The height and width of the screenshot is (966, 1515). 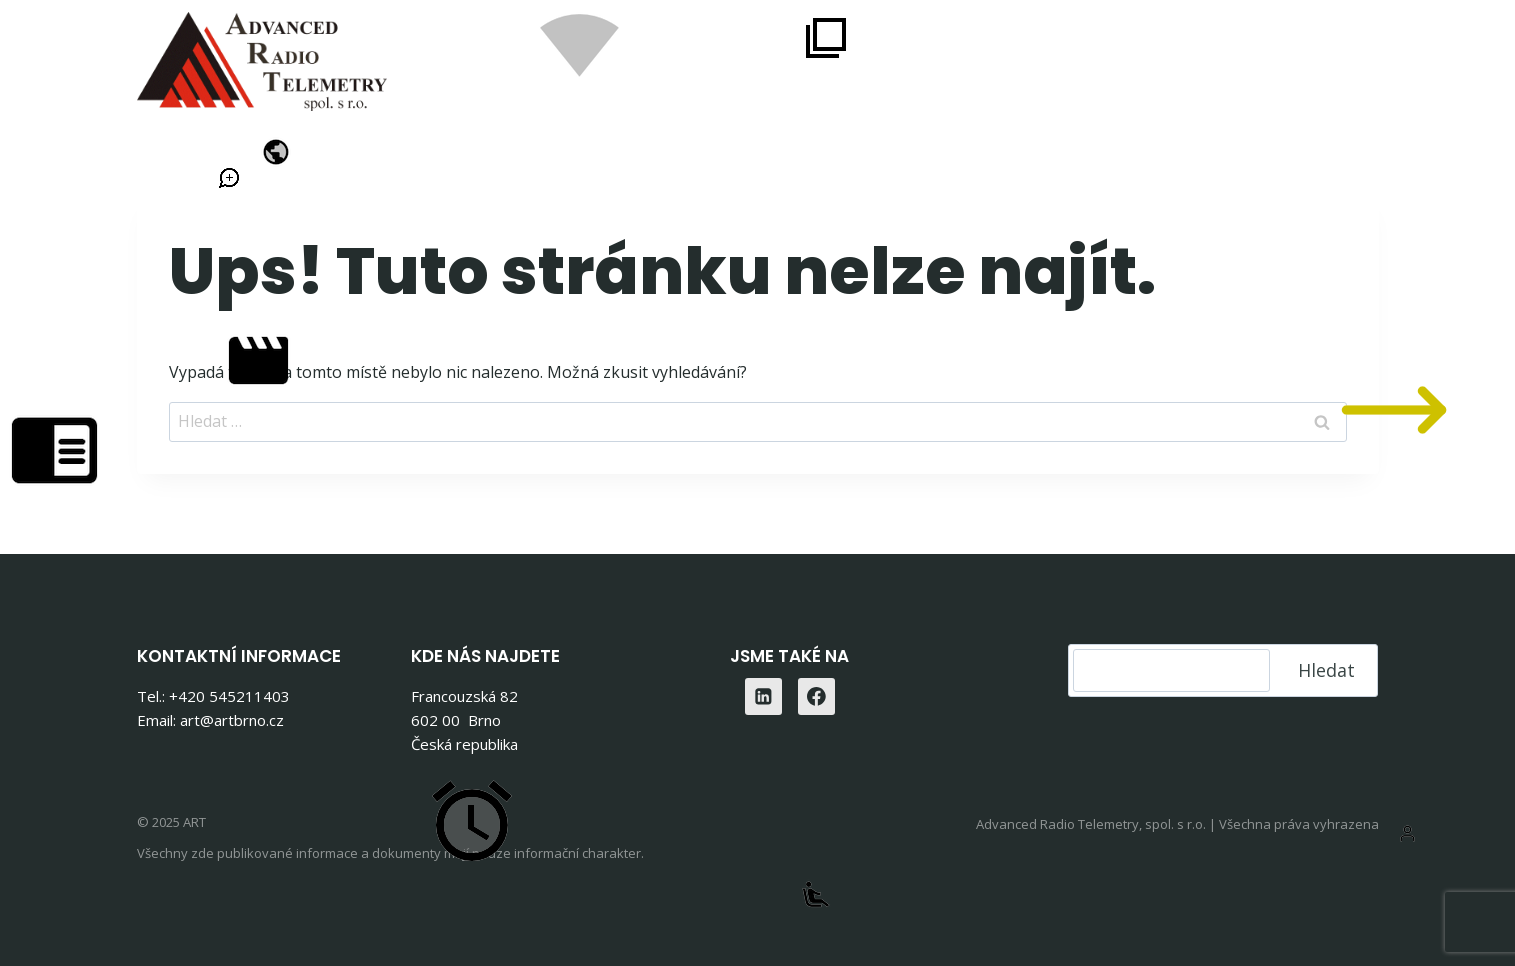 I want to click on view your profile, so click(x=1407, y=833).